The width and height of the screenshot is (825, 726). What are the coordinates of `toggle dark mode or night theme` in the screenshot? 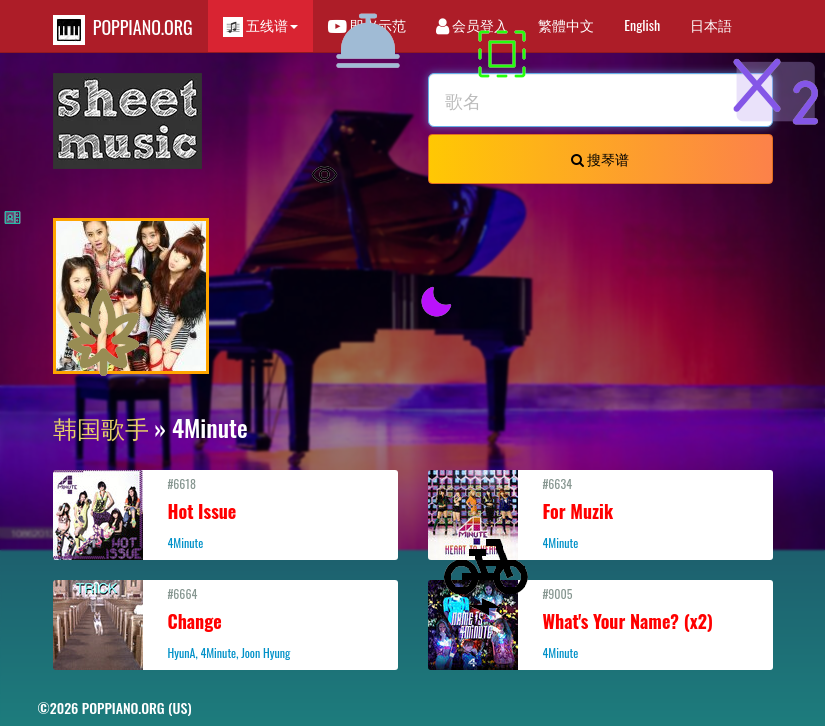 It's located at (435, 302).